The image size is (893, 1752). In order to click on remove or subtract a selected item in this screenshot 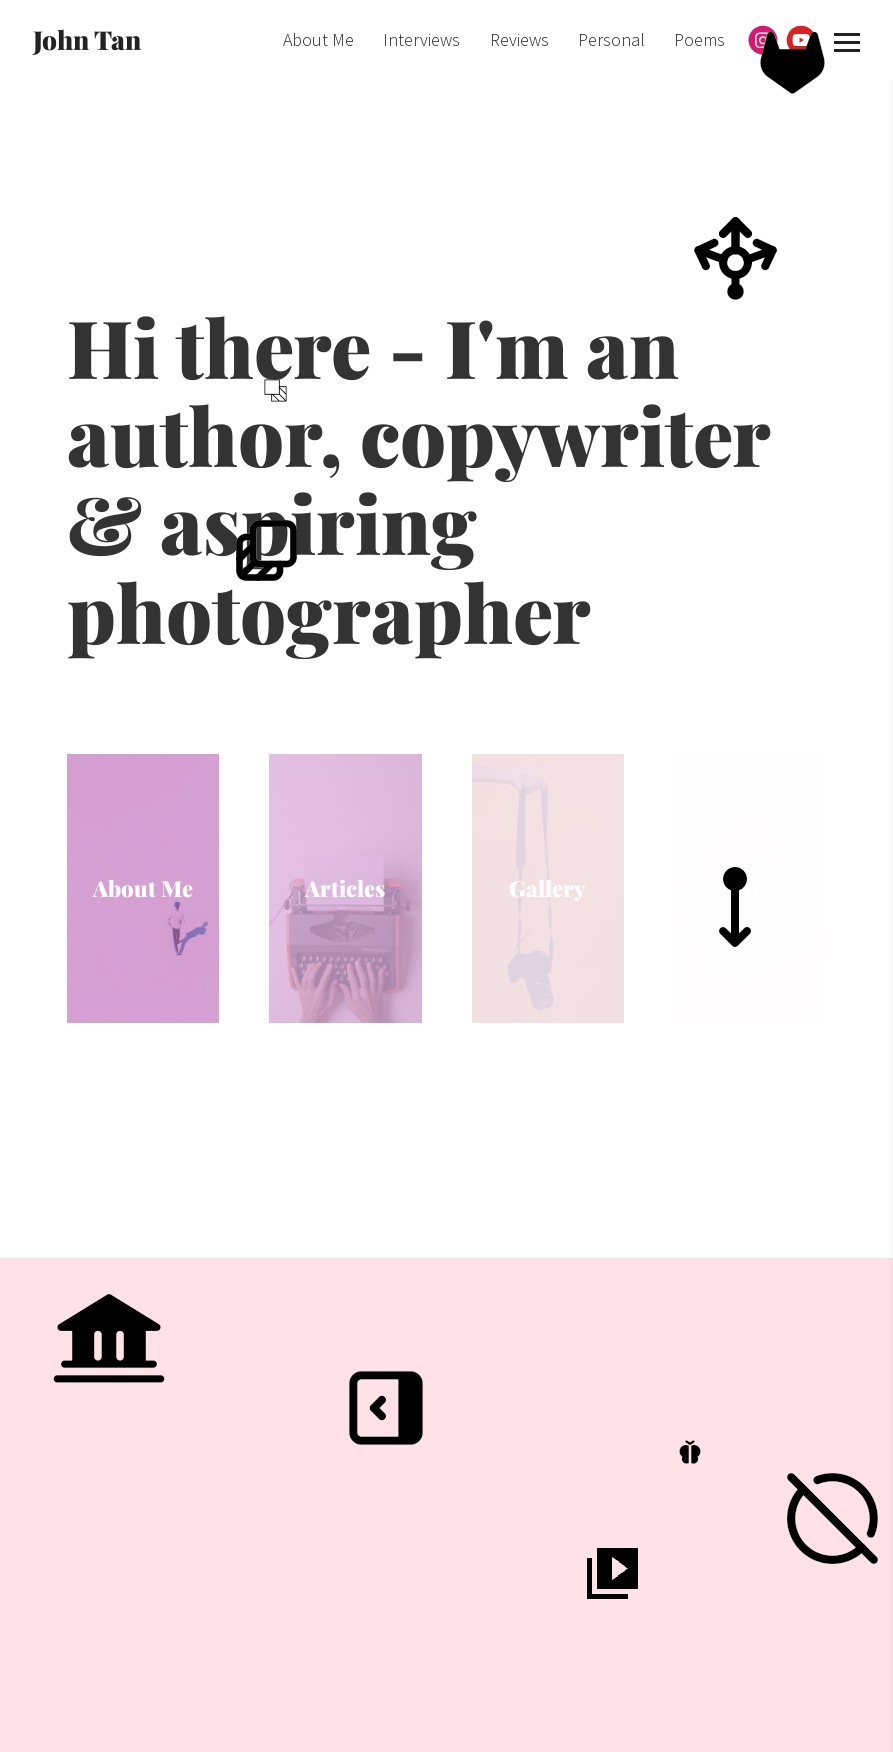, I will do `click(275, 390)`.